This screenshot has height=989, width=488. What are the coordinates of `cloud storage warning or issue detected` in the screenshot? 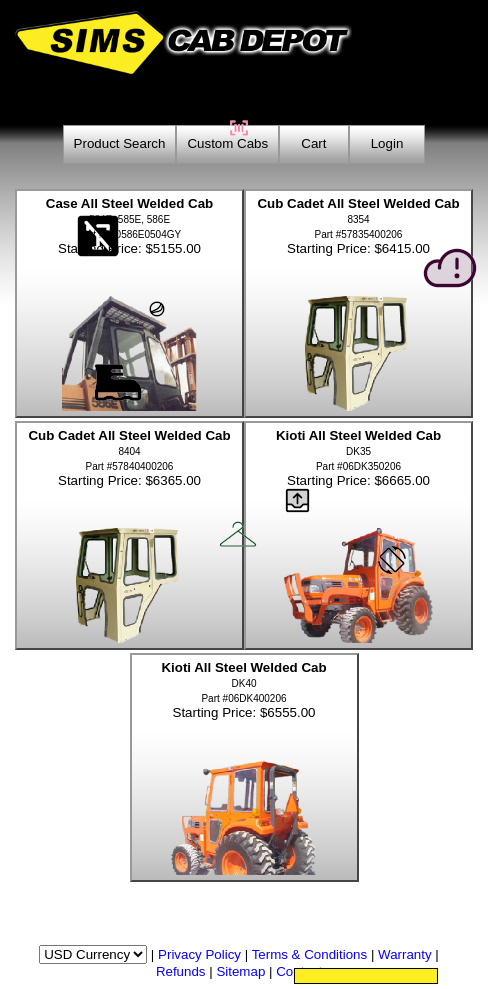 It's located at (450, 268).